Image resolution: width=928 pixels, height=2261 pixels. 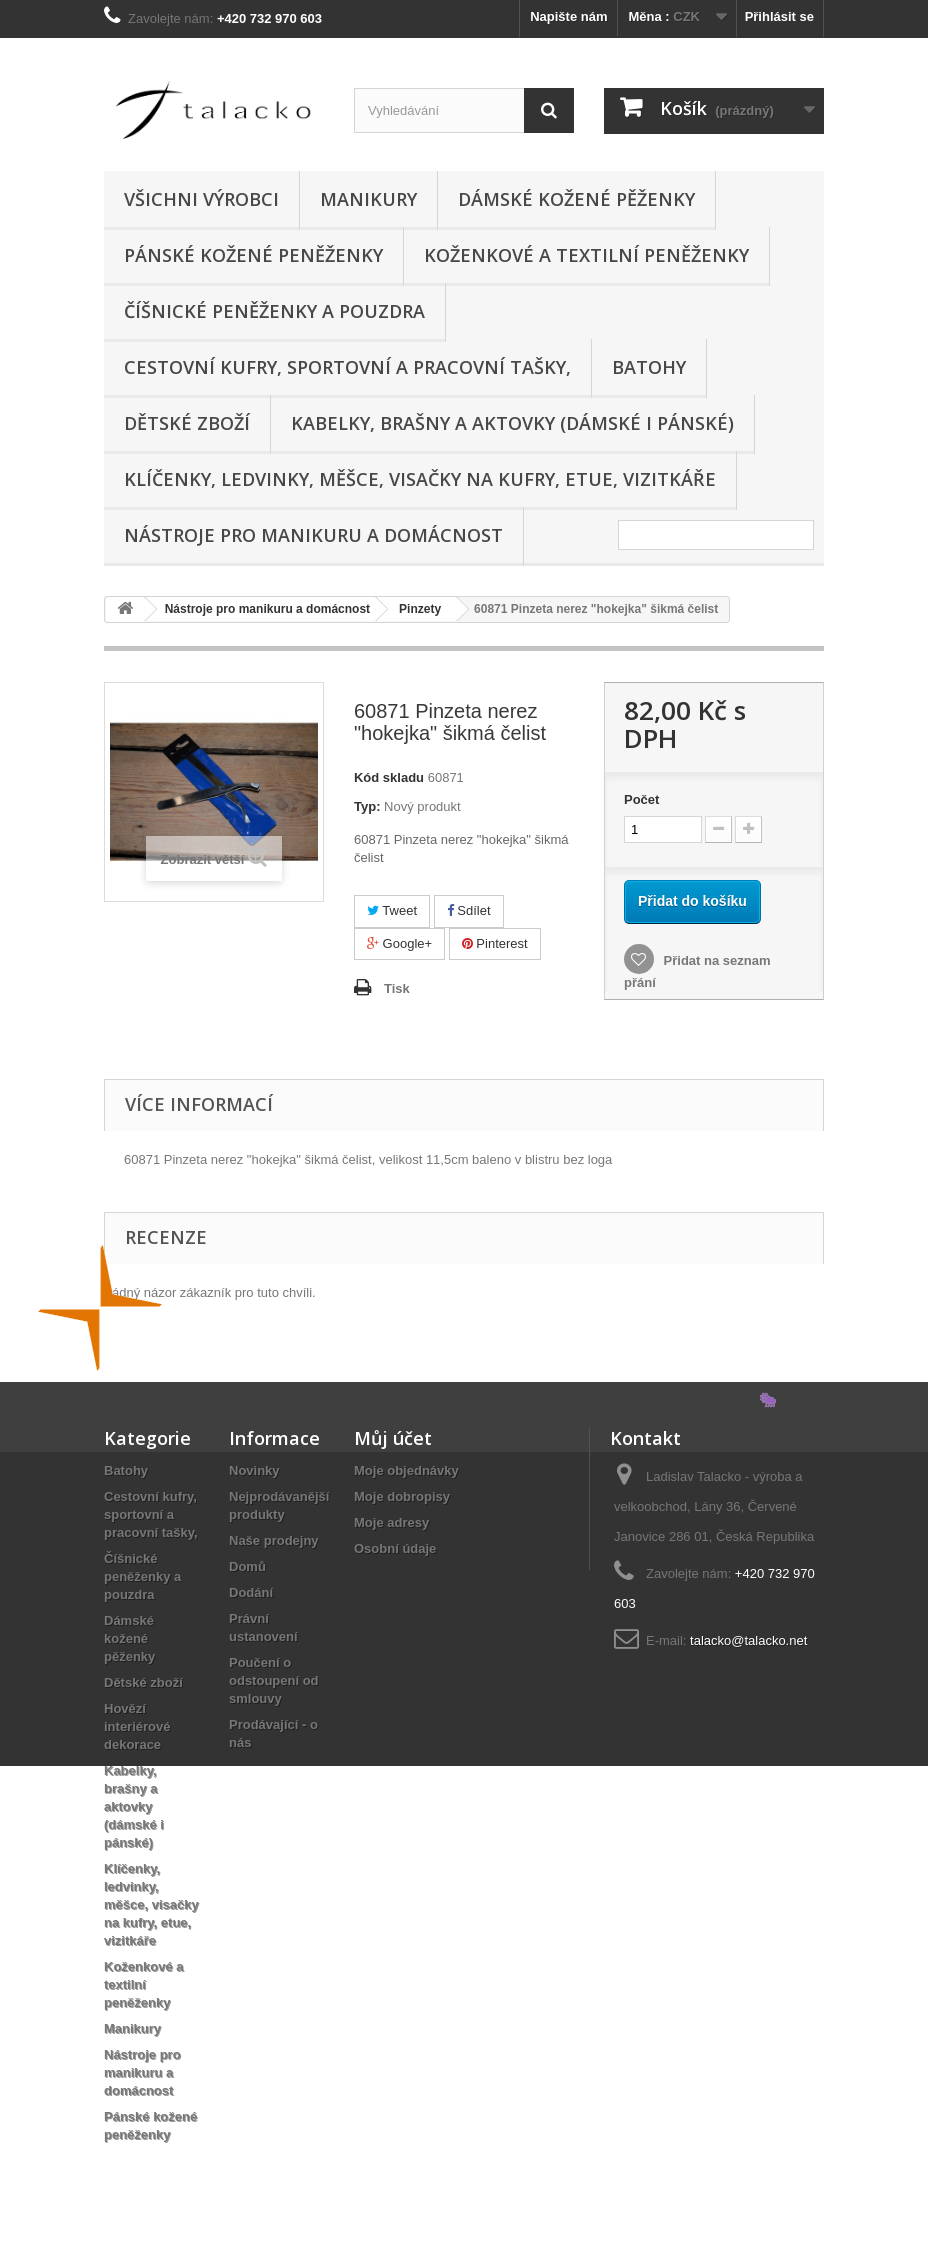 What do you see at coordinates (100, 1308) in the screenshot?
I see `polestar electric vehicle brand logo` at bounding box center [100, 1308].